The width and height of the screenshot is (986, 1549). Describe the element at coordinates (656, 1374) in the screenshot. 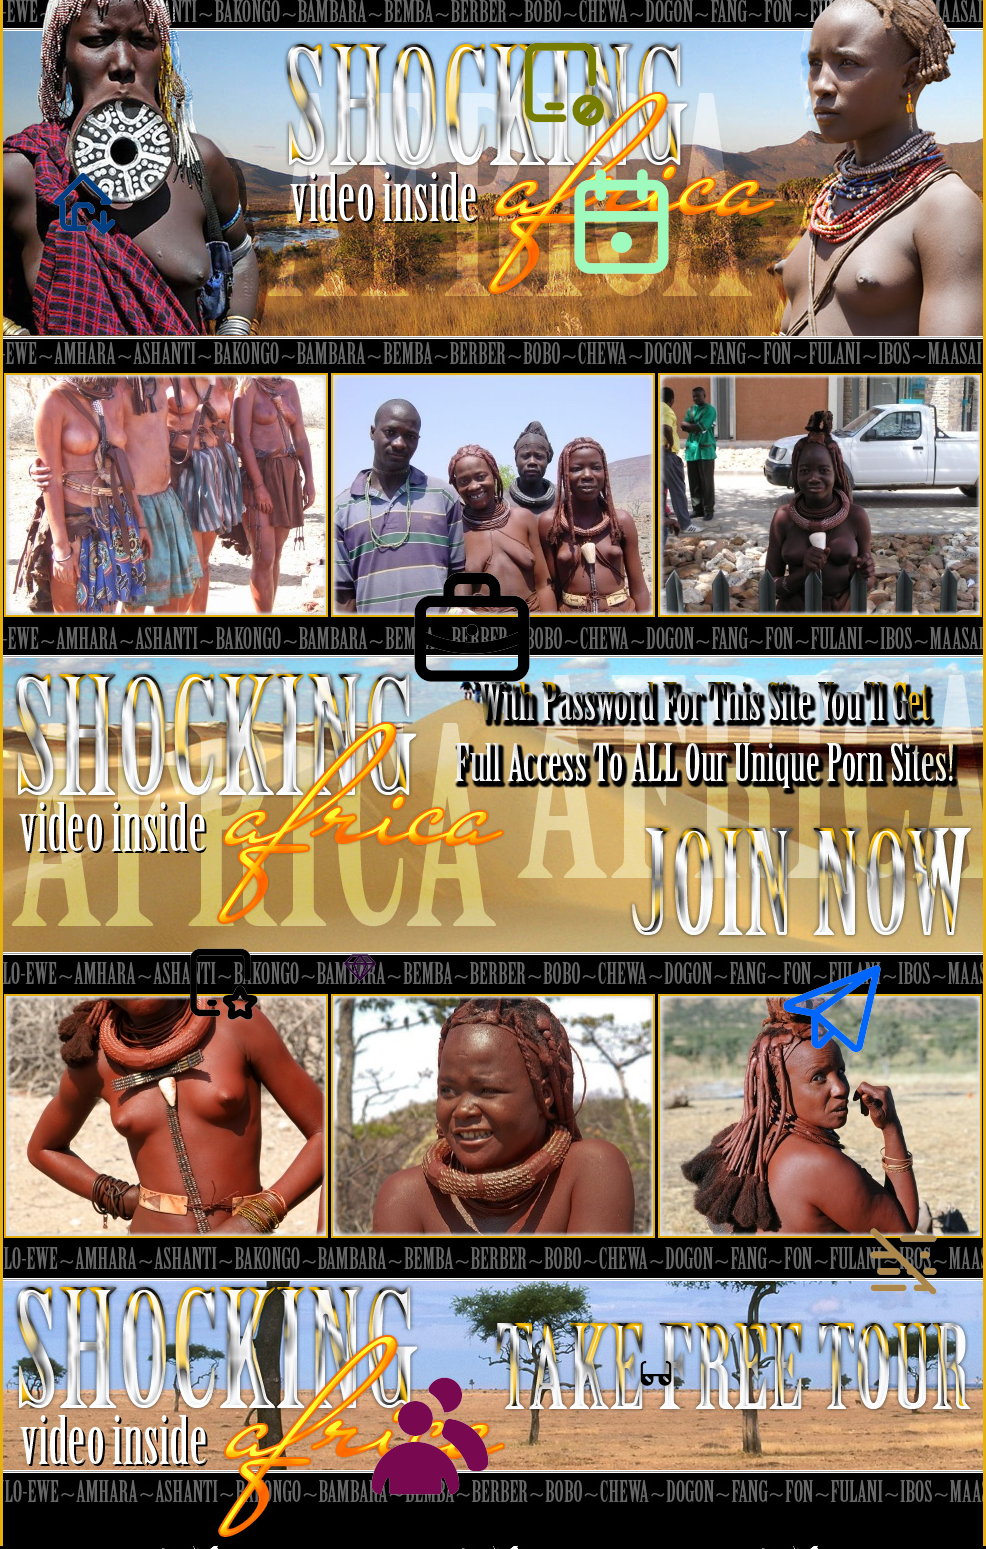

I see `toggle cool or casual mode` at that location.